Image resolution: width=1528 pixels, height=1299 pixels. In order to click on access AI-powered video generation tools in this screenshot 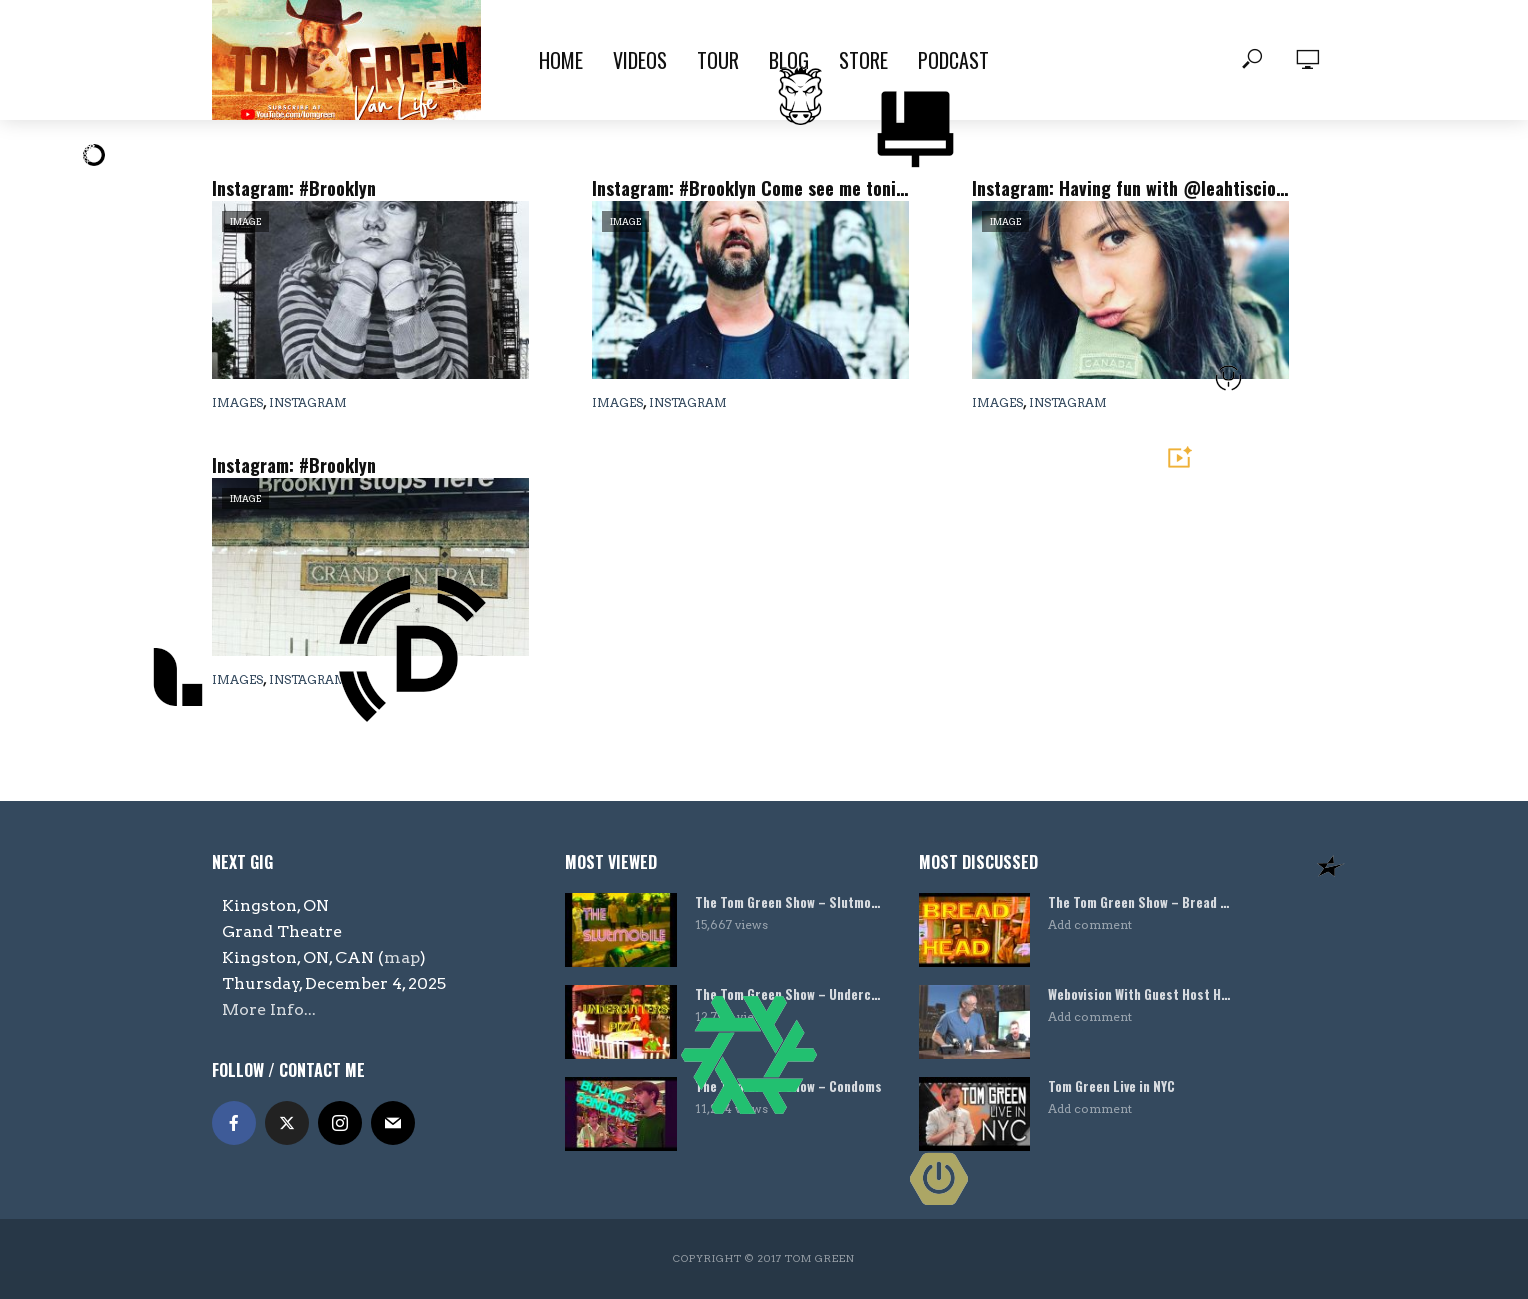, I will do `click(1179, 458)`.